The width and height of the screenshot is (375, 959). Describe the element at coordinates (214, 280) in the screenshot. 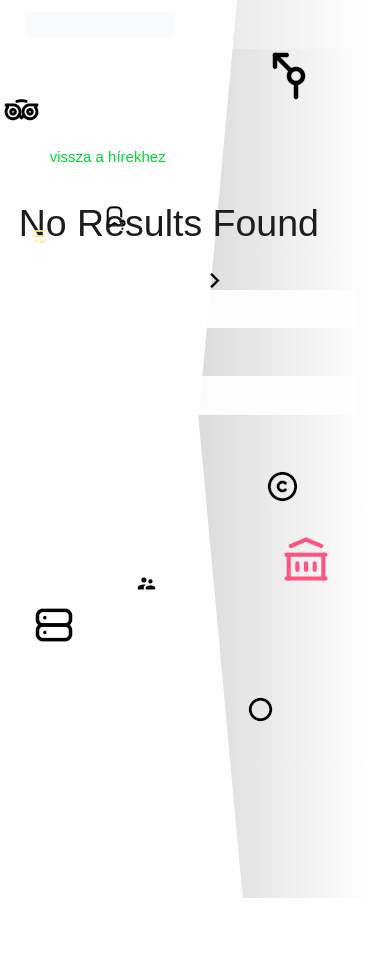

I see `go to next item or page` at that location.